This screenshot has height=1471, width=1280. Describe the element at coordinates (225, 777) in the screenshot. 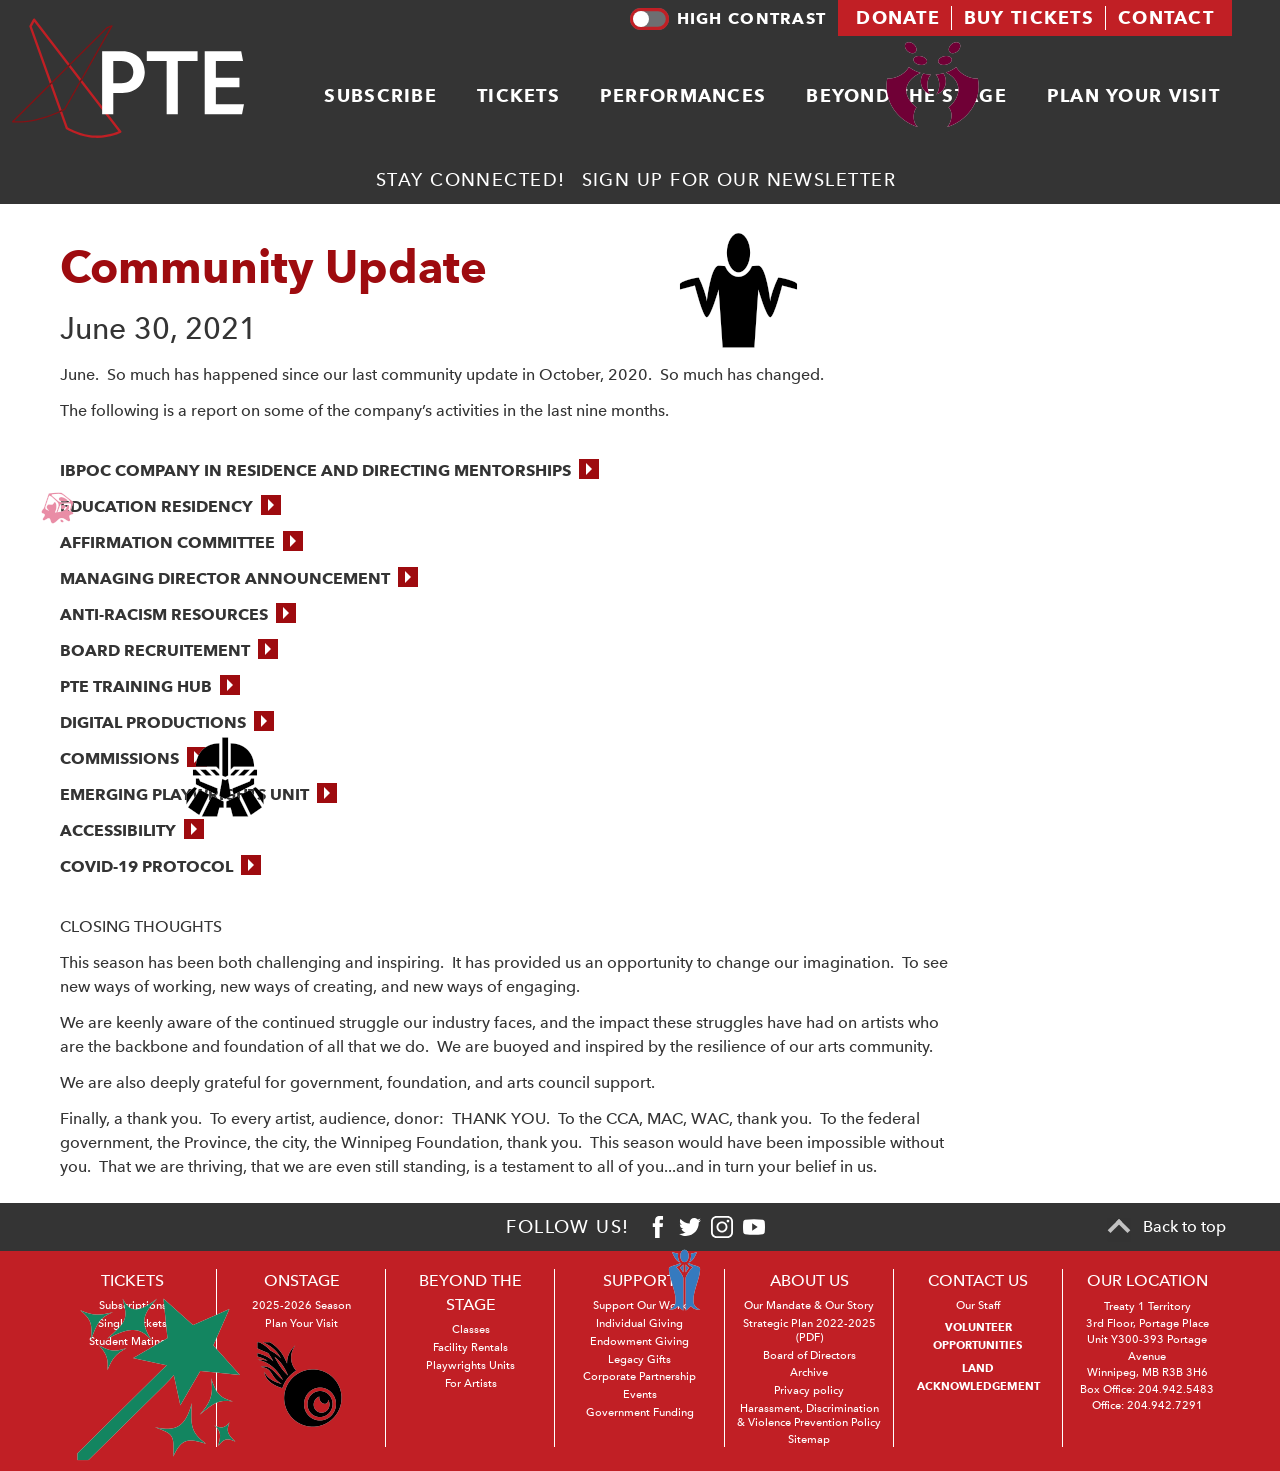

I see `select dwarf character class` at that location.